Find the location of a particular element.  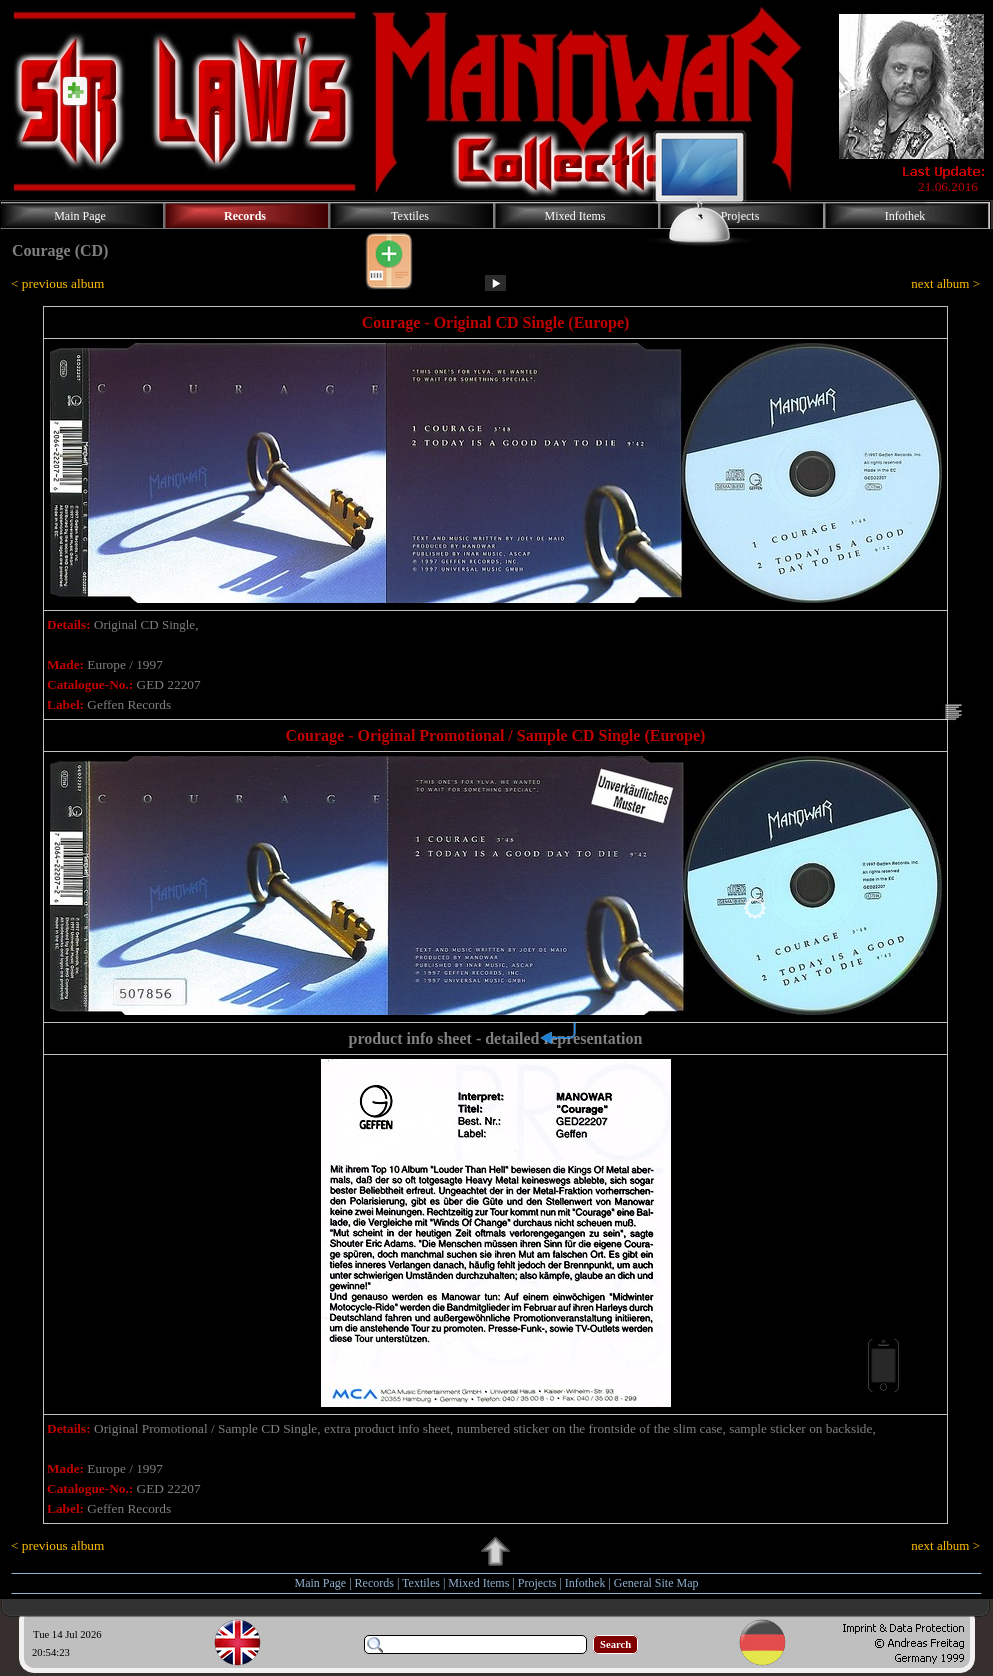

placeholder or missing library behavior indicator is located at coordinates (755, 908).